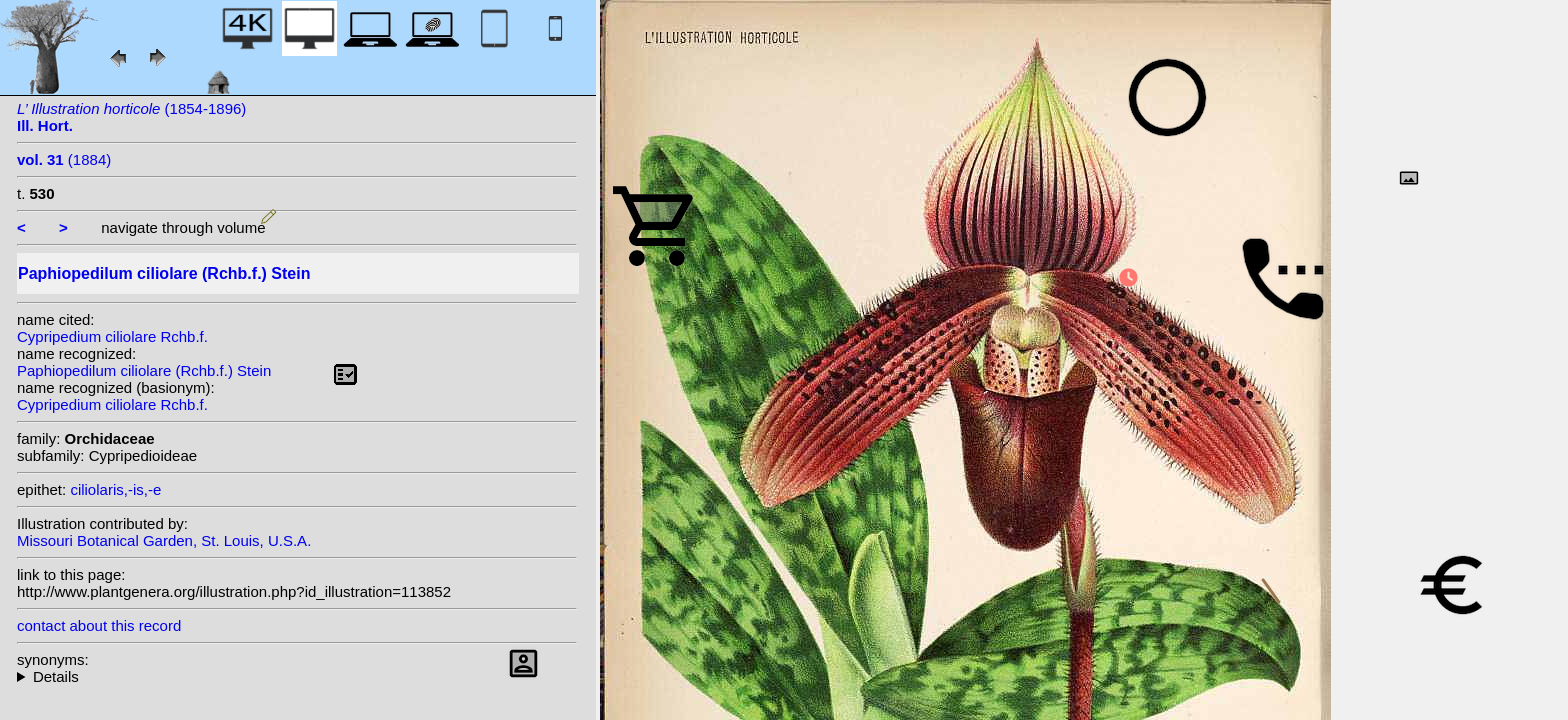 The height and width of the screenshot is (720, 1568). What do you see at coordinates (1453, 585) in the screenshot?
I see `view or manage euro currency settings` at bounding box center [1453, 585].